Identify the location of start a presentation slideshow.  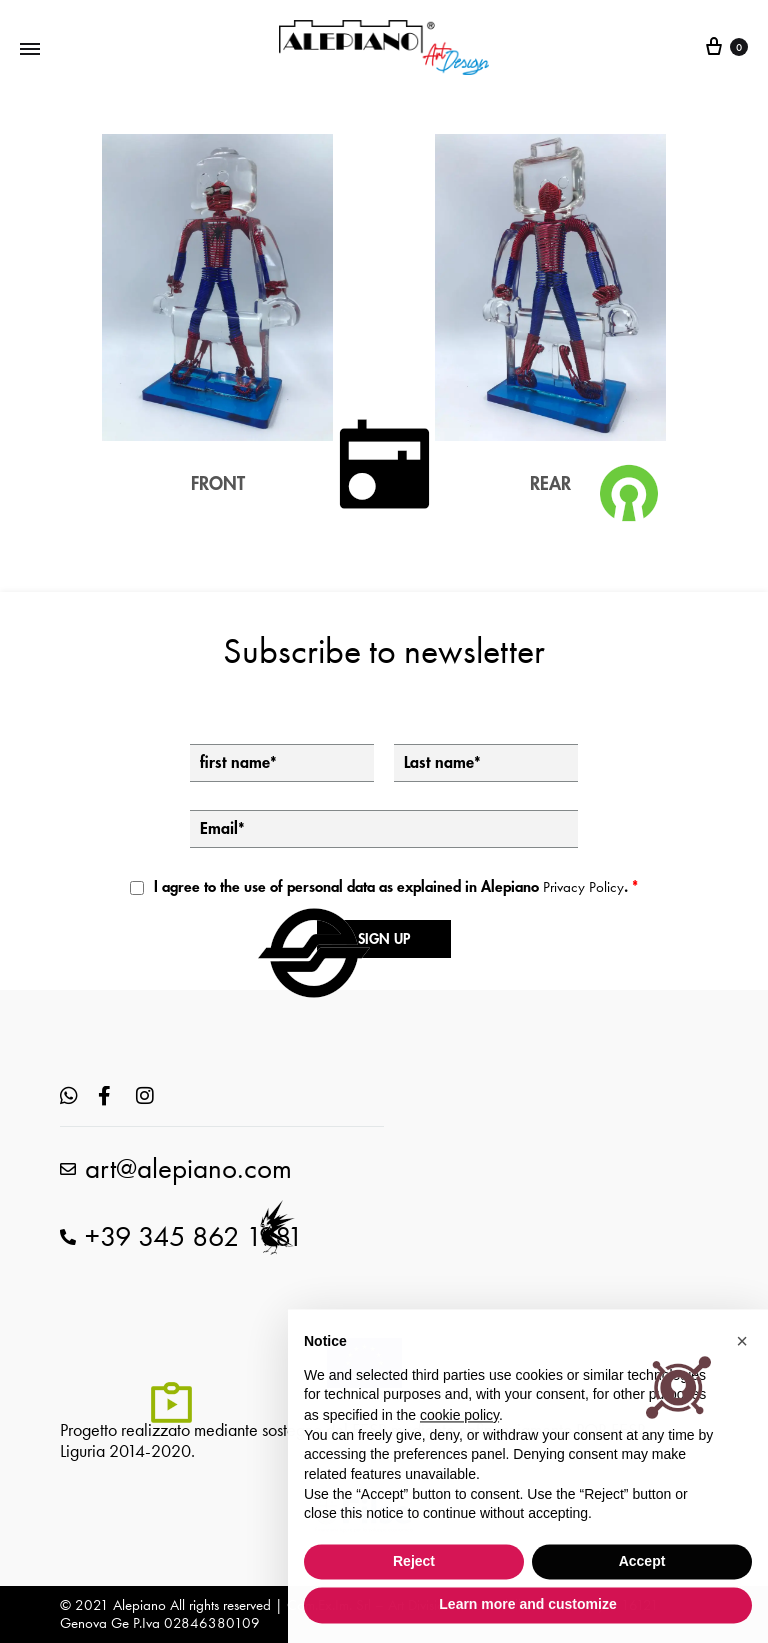
(171, 1404).